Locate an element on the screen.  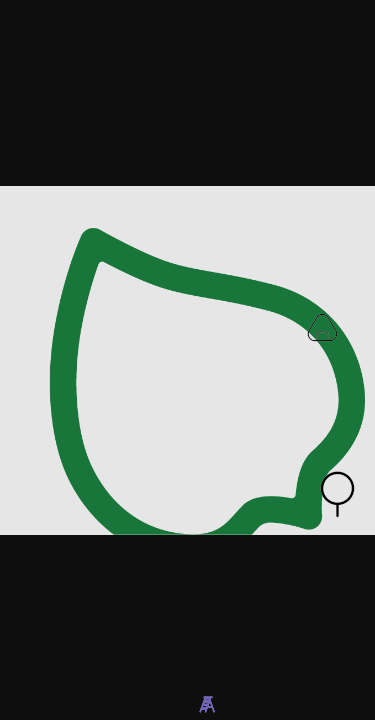
browse Japanese food options is located at coordinates (322, 327).